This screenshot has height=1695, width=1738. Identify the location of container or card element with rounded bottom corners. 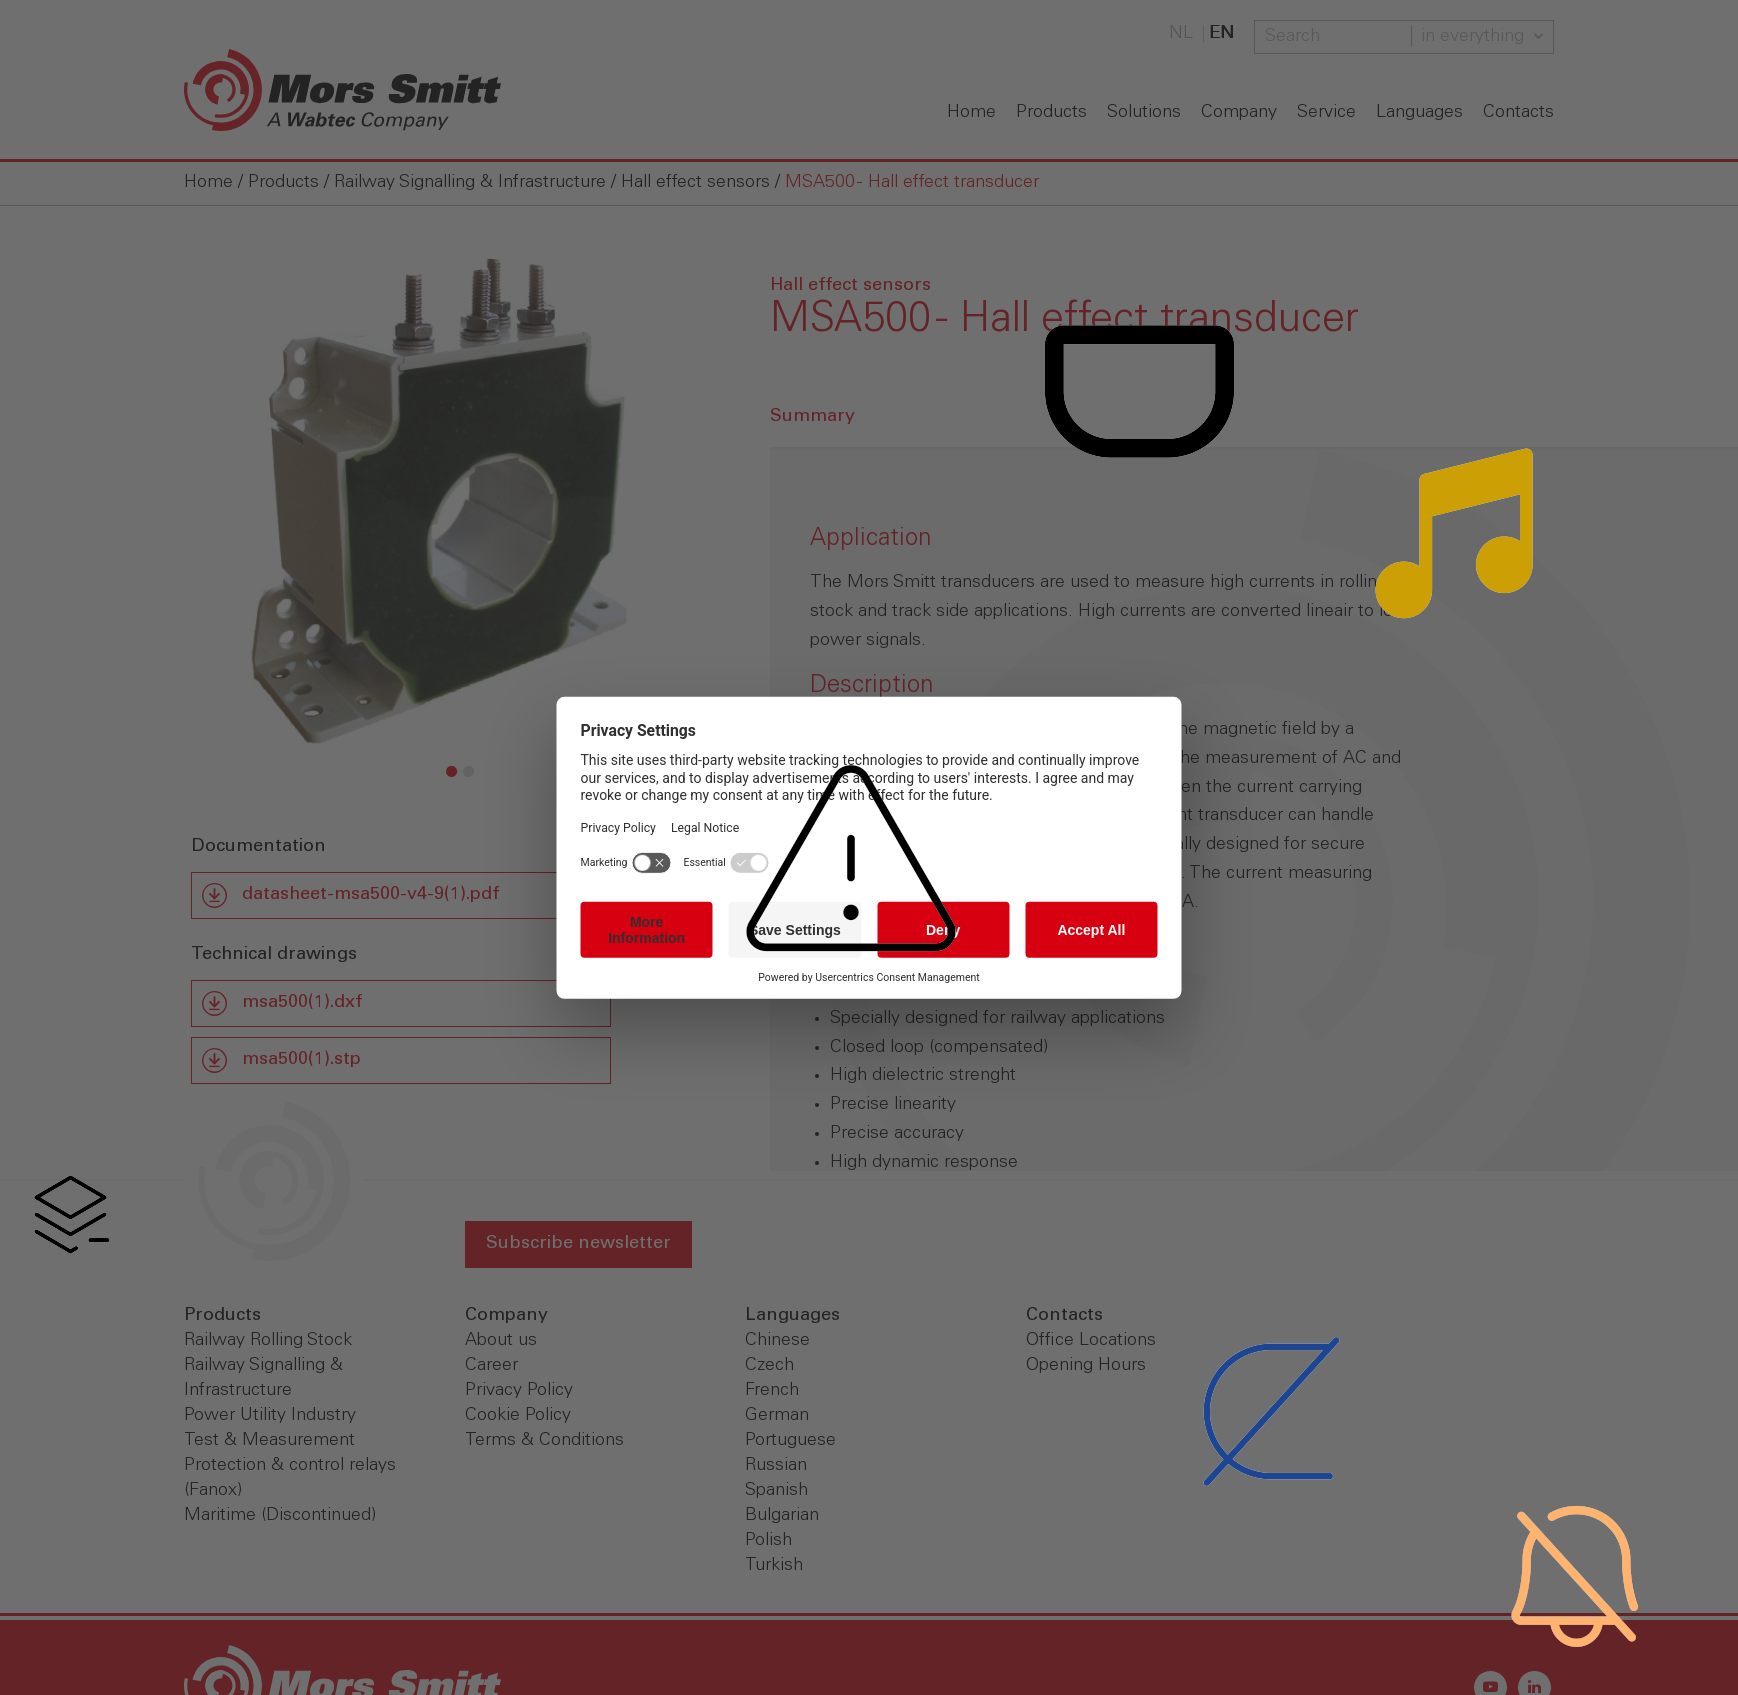
(1139, 391).